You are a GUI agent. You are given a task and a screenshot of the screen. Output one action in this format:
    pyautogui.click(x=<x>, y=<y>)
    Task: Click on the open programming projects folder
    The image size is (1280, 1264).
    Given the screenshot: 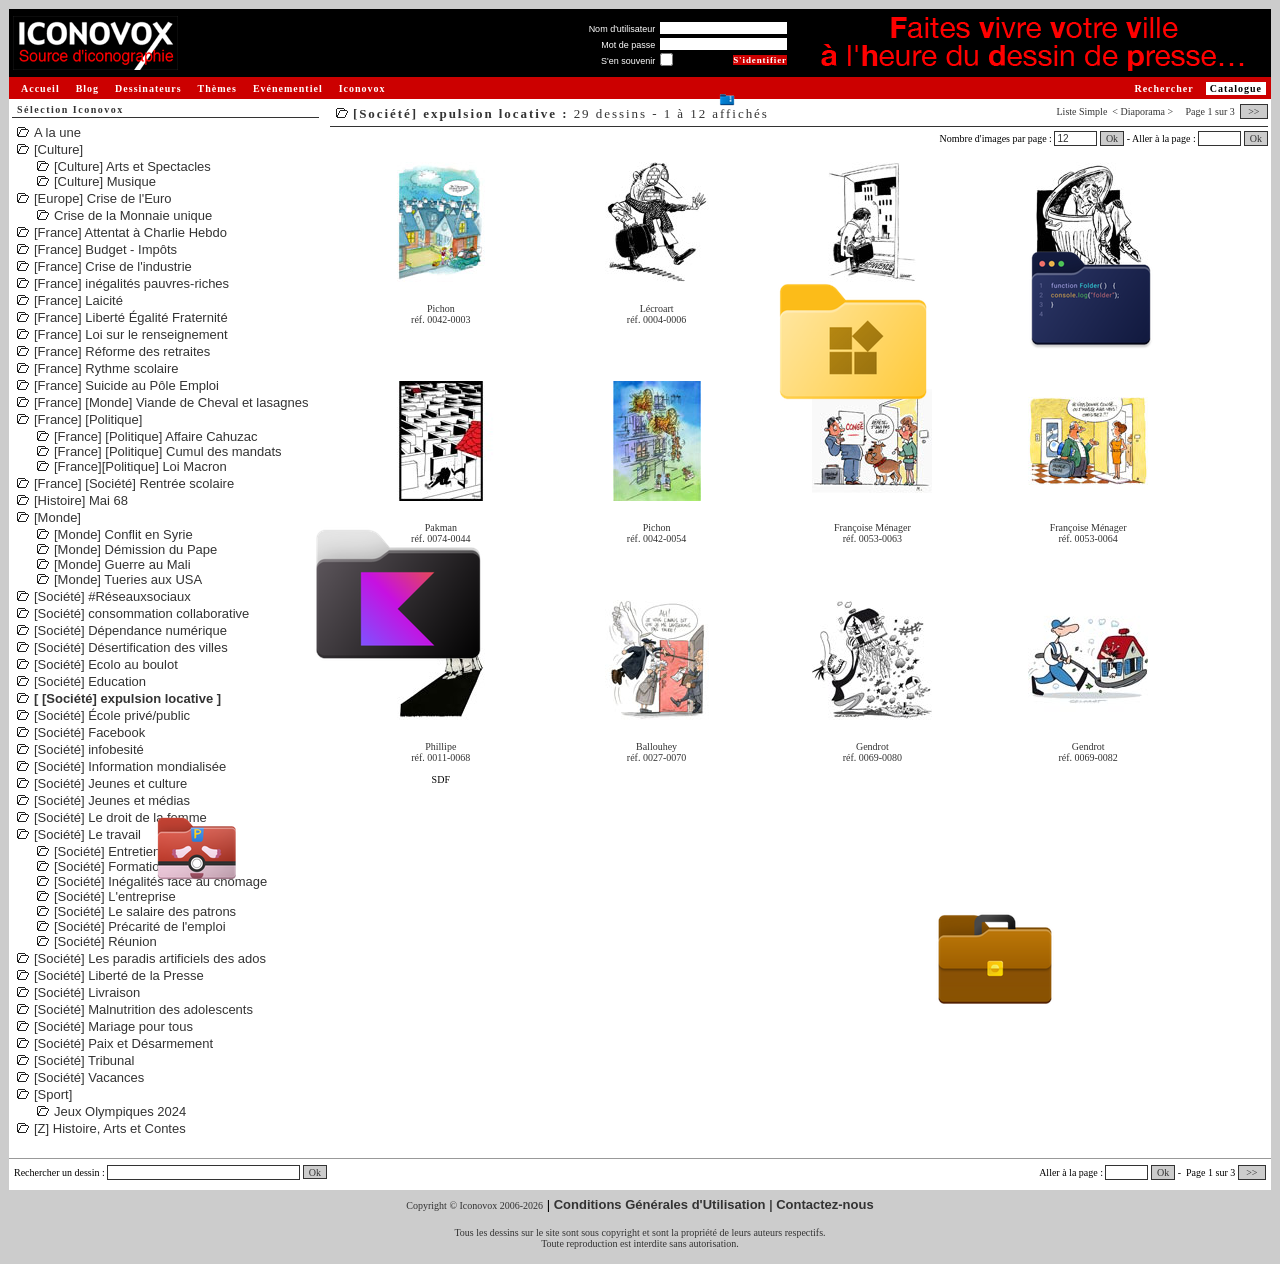 What is the action you would take?
    pyautogui.click(x=1090, y=301)
    